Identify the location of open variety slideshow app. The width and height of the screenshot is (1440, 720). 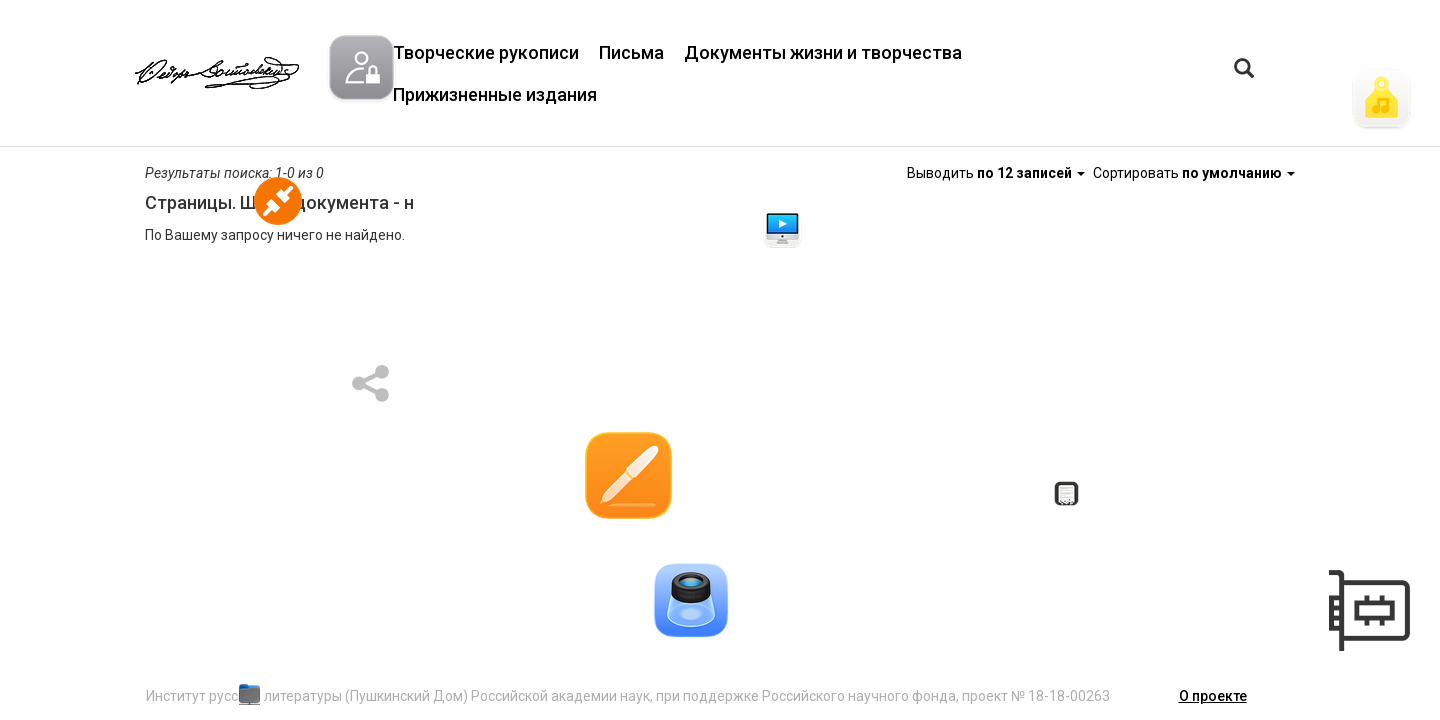
(782, 228).